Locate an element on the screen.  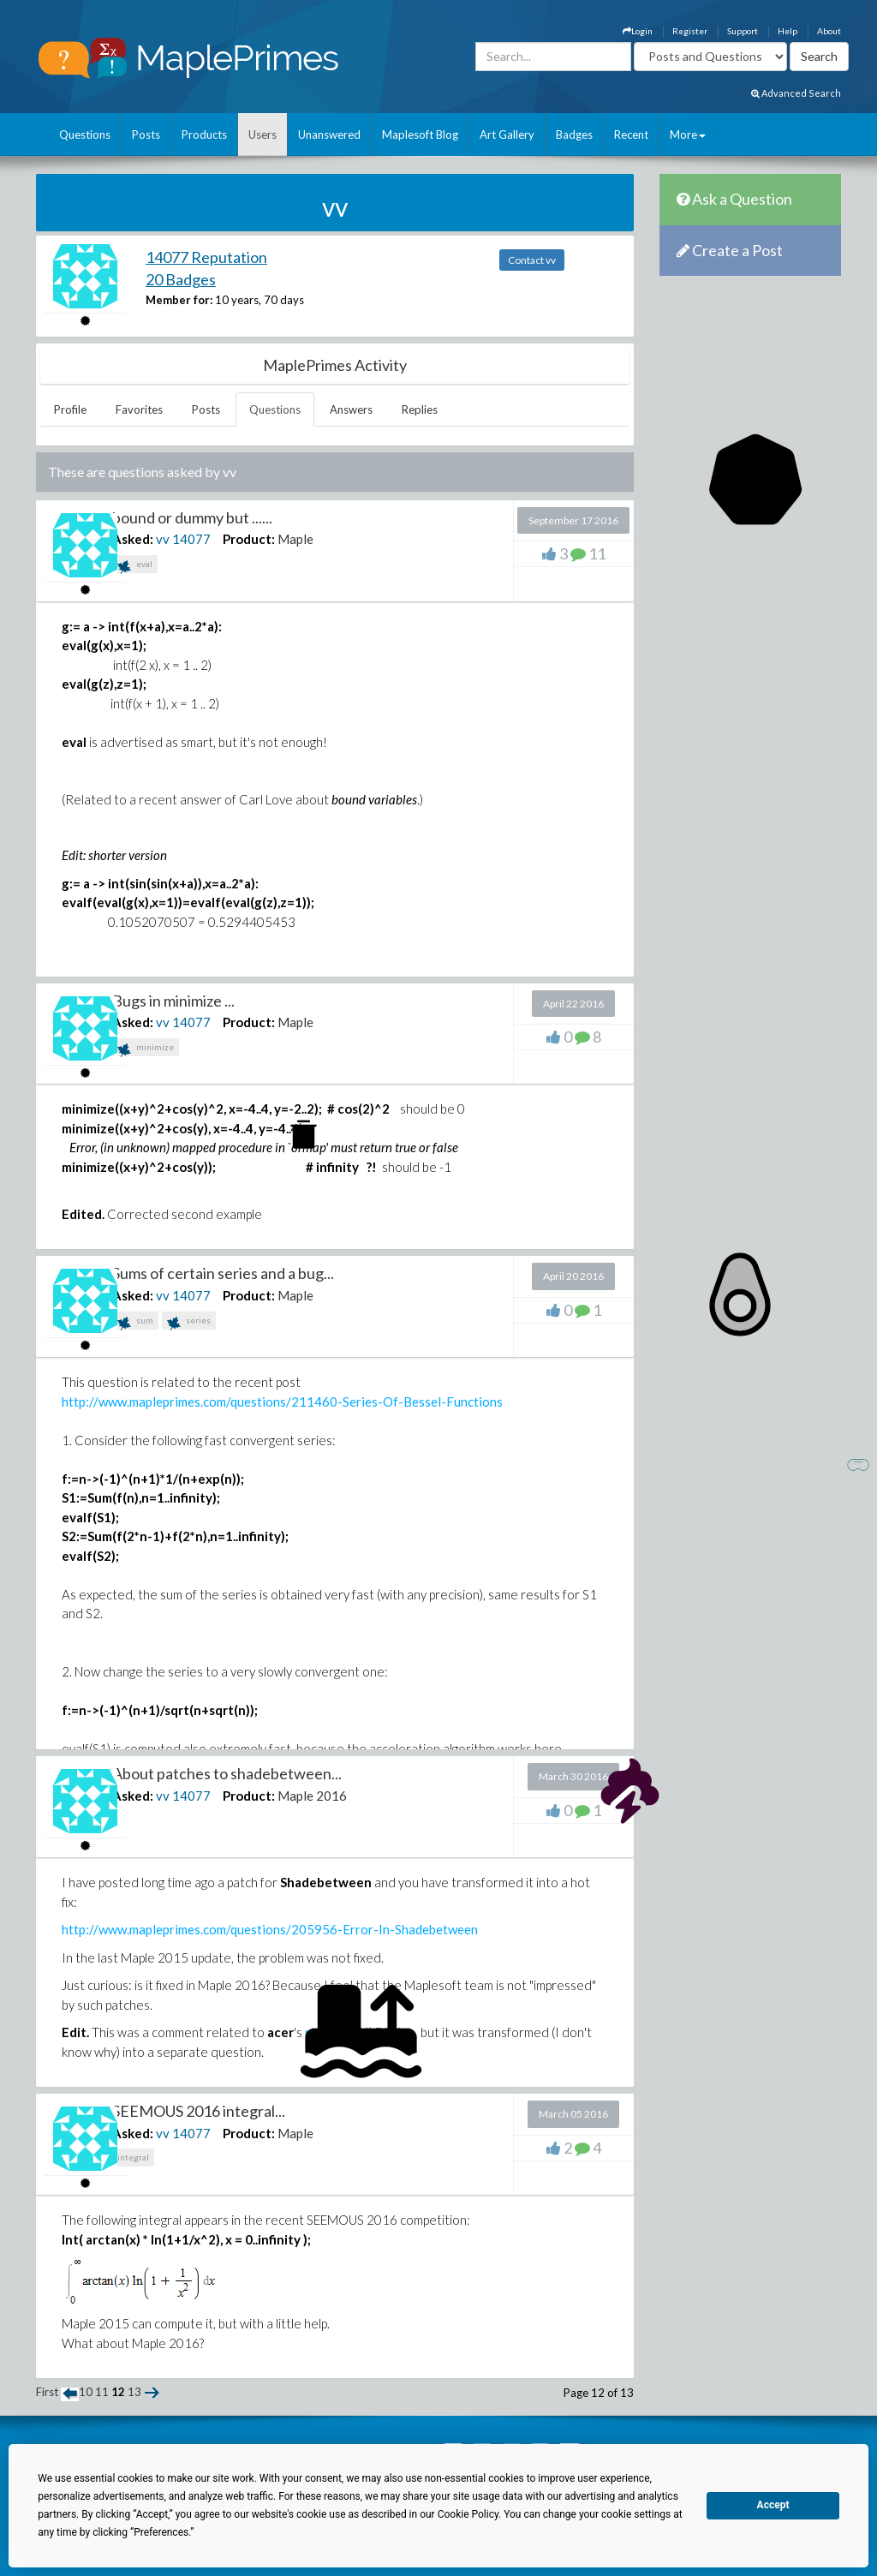
access virtual reality or AR settings is located at coordinates (858, 1465).